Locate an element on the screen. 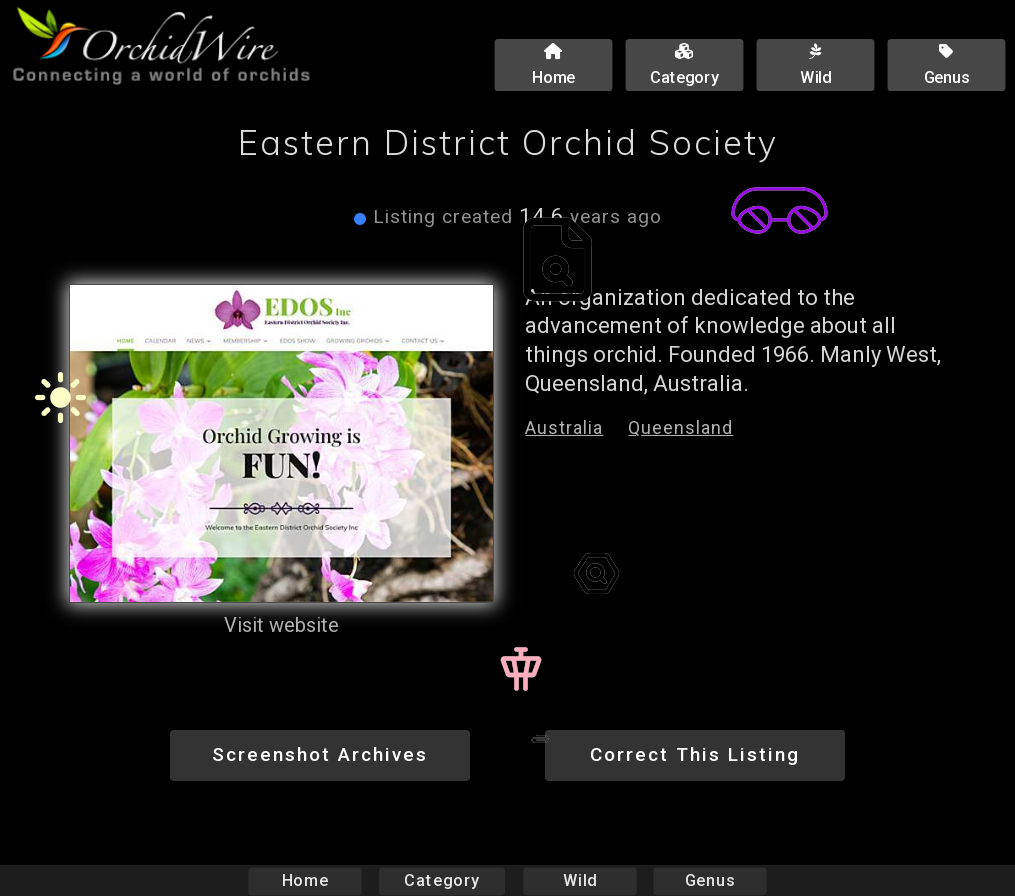  switch to light mode is located at coordinates (60, 397).